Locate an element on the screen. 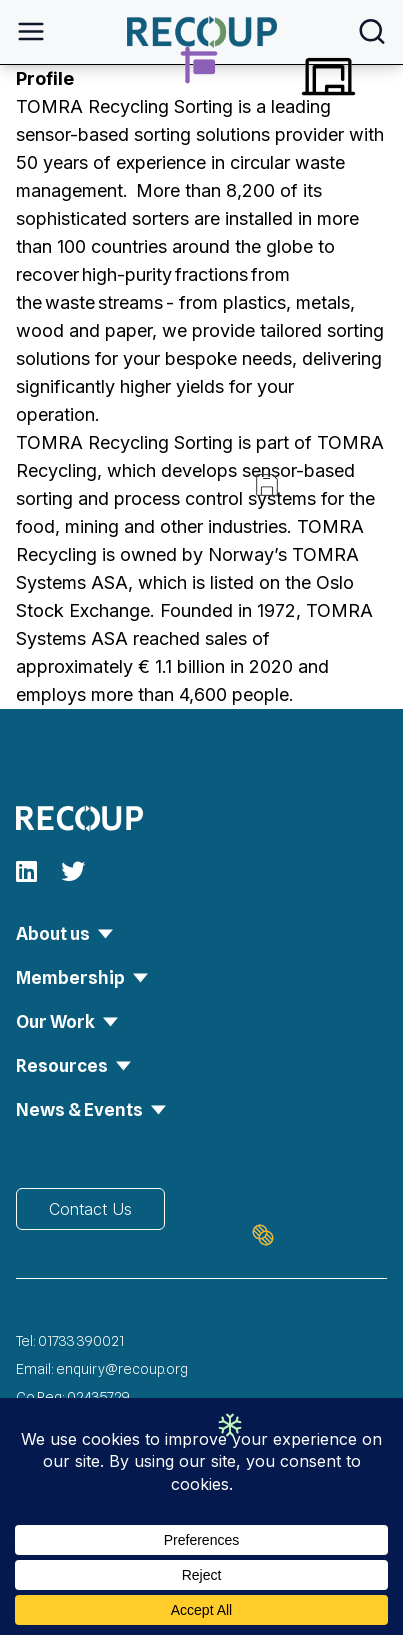 This screenshot has height=1635, width=403. save current file or document is located at coordinates (267, 485).